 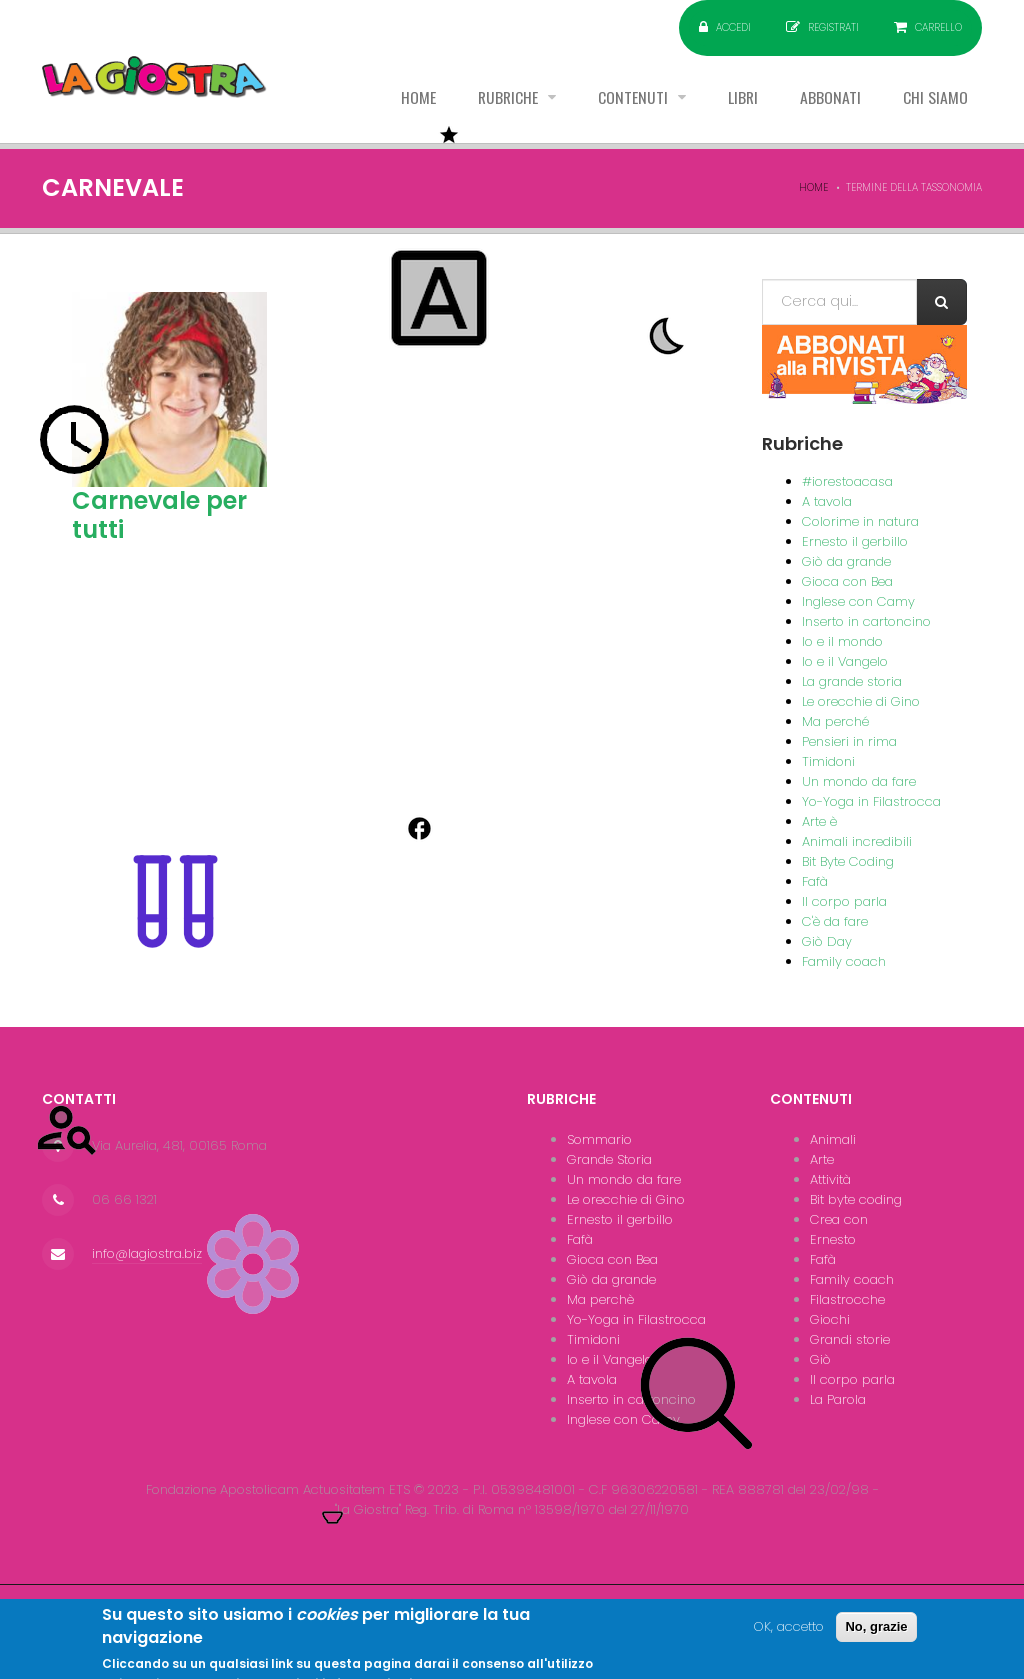 What do you see at coordinates (668, 336) in the screenshot?
I see `enable bedtime or sleep mode` at bounding box center [668, 336].